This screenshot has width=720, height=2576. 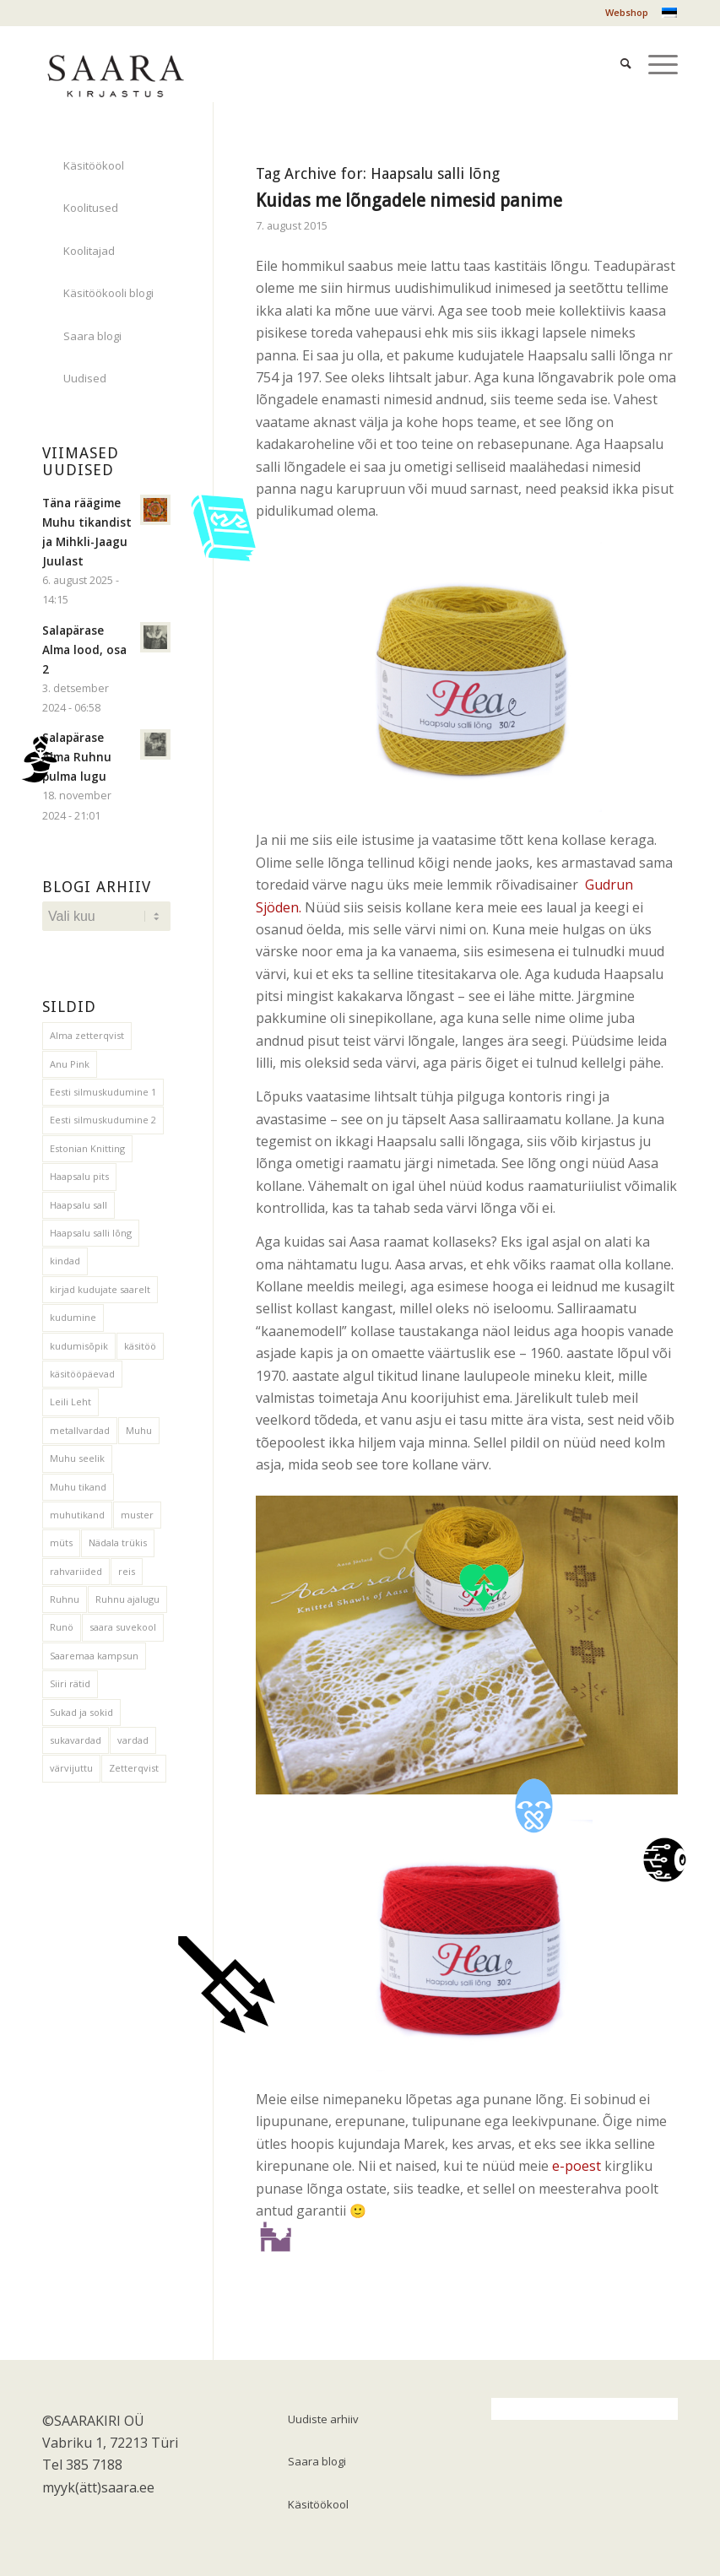 I want to click on summon or interact with a djinn character, so click(x=41, y=760).